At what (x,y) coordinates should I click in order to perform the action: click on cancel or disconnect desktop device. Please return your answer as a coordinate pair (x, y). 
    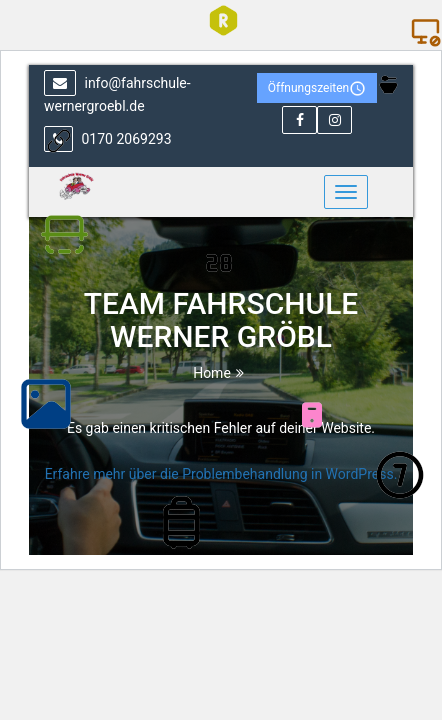
    Looking at the image, I should click on (425, 31).